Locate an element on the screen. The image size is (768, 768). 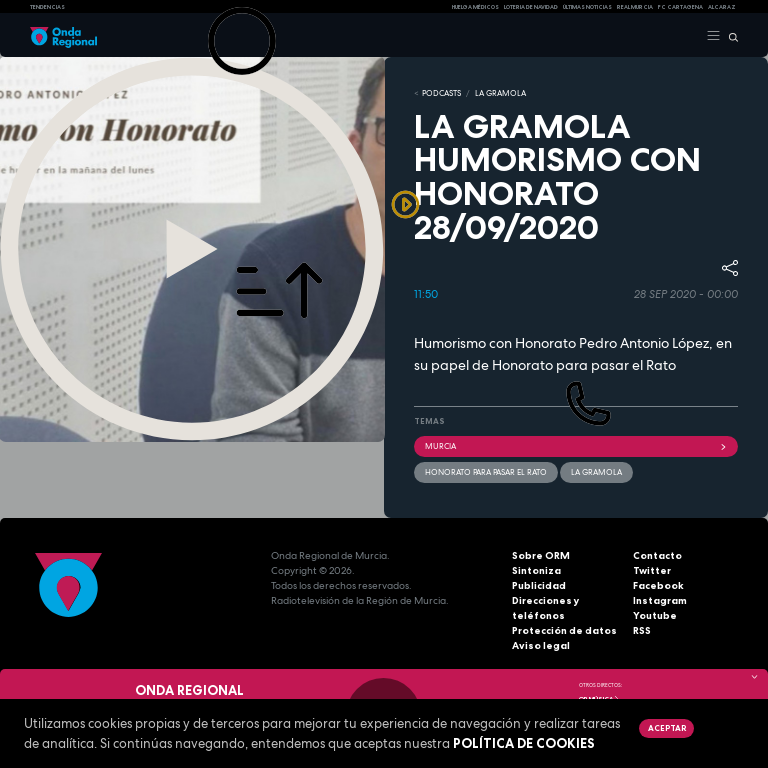
unselected radio button or checkbox option is located at coordinates (242, 41).